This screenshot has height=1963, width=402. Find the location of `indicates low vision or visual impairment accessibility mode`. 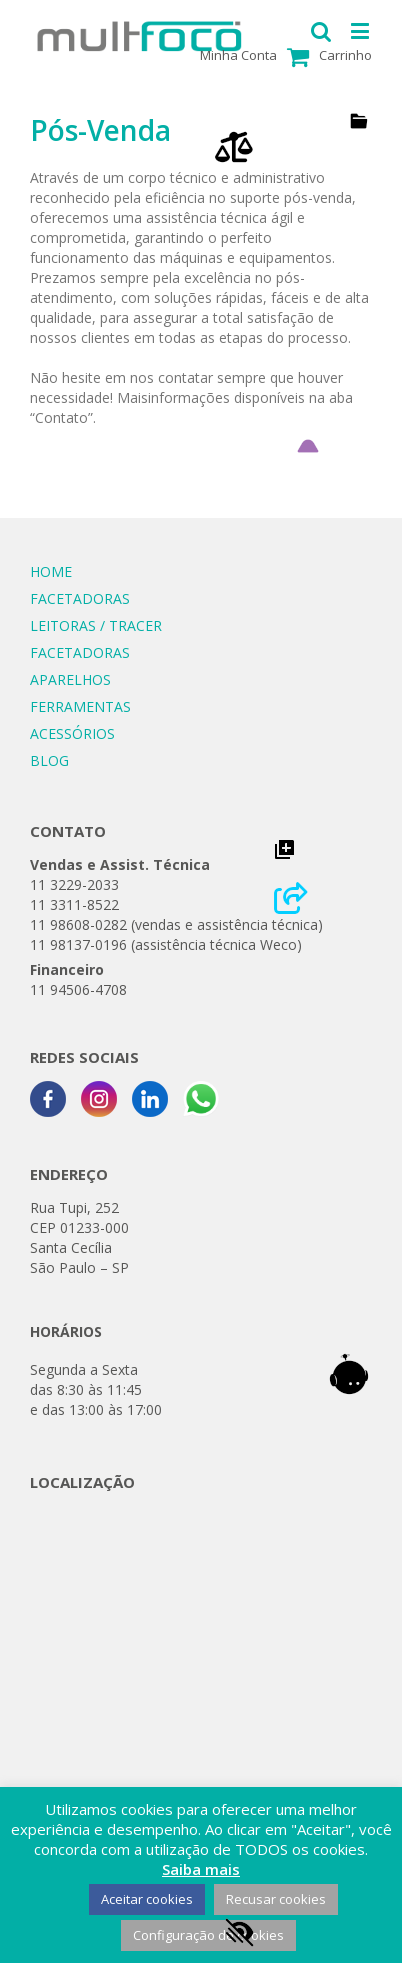

indicates low vision or visual impairment accessibility mode is located at coordinates (239, 1932).